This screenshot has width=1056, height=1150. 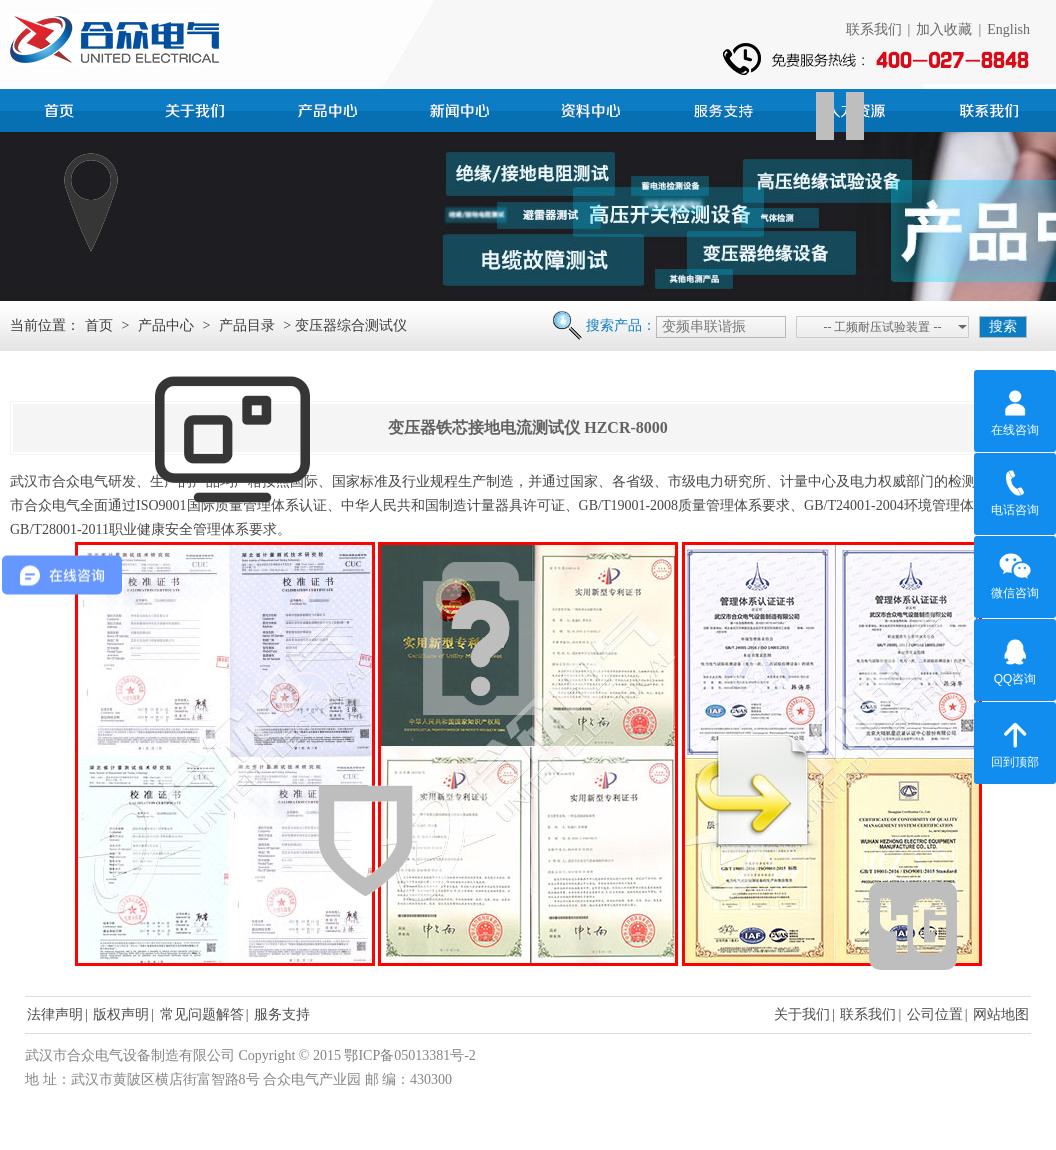 I want to click on access remote desktop settings, so click(x=232, y=434).